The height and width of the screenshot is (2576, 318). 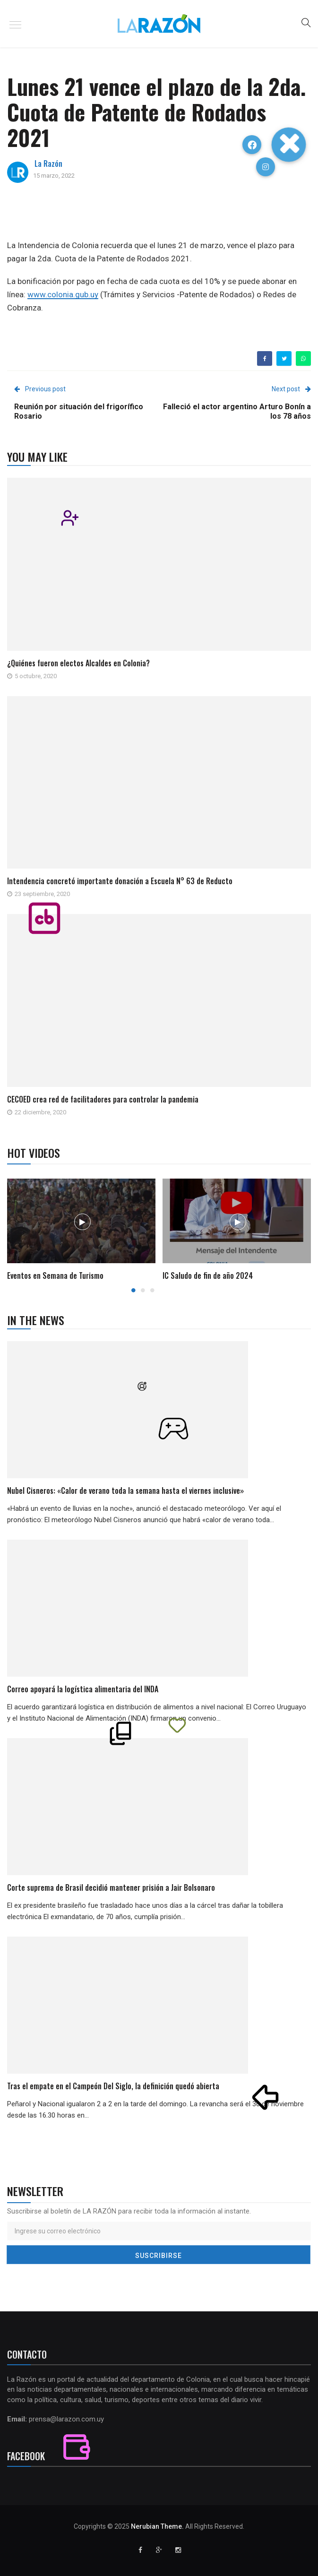 What do you see at coordinates (44, 918) in the screenshot?
I see `visit crunchbase company profile` at bounding box center [44, 918].